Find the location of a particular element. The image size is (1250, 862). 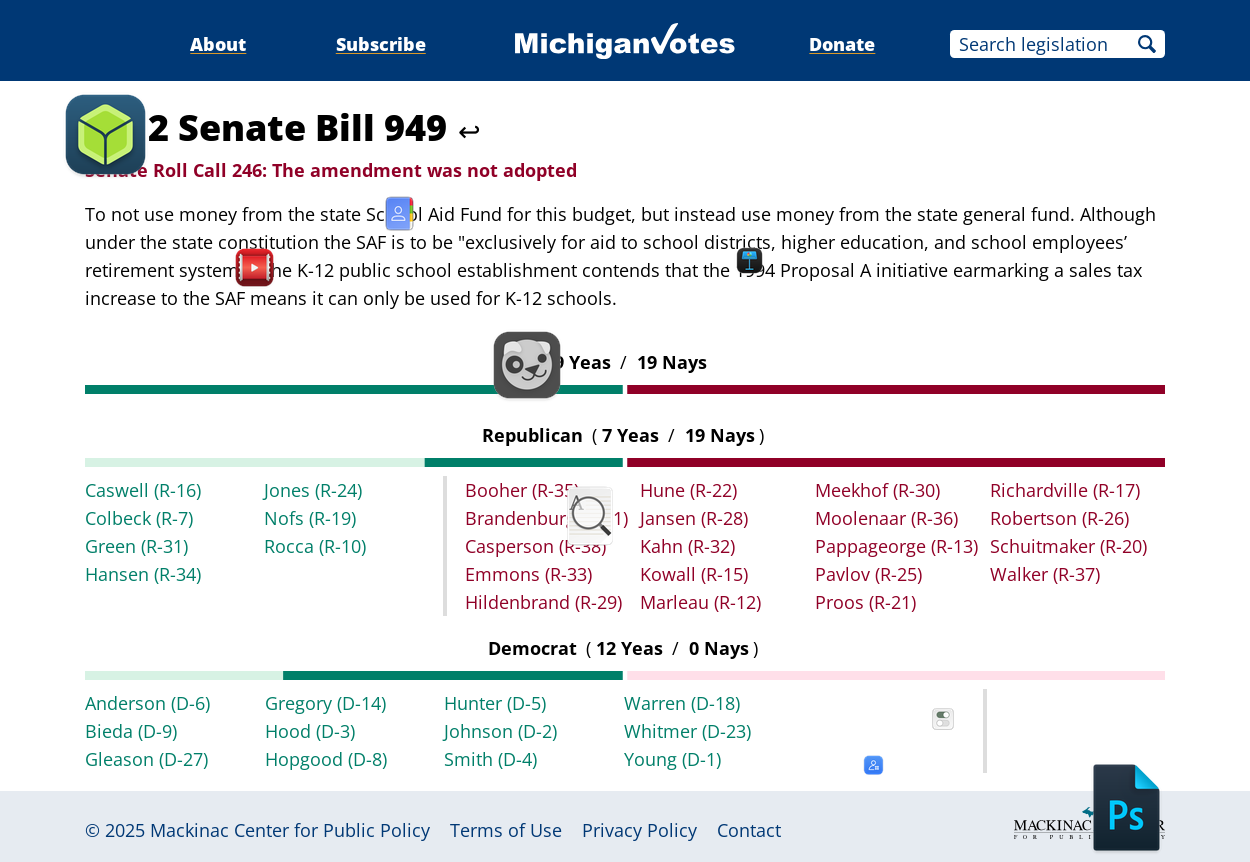

a photoshop document file is located at coordinates (1126, 807).